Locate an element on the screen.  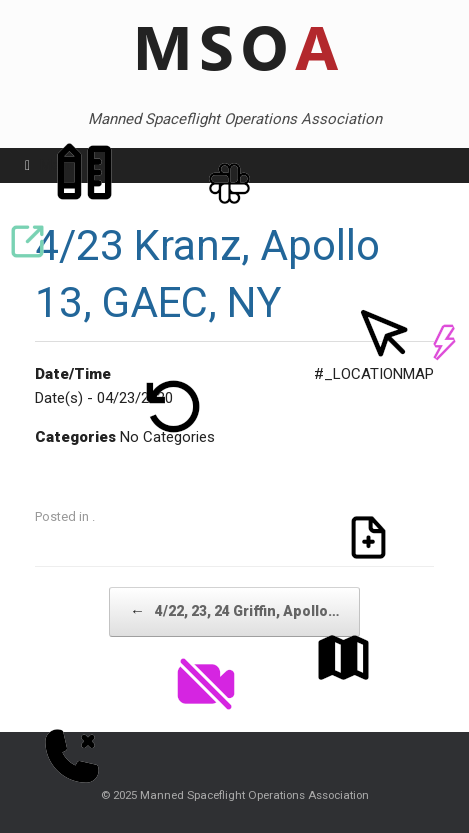
access design or drawing tools is located at coordinates (84, 172).